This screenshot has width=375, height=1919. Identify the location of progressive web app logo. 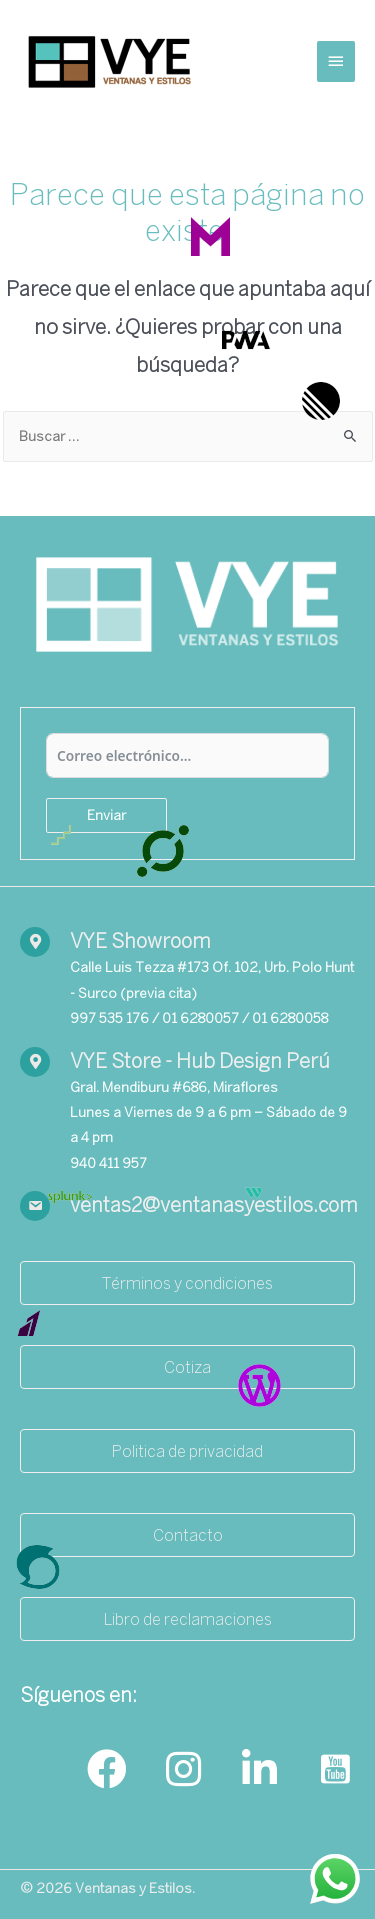
(246, 340).